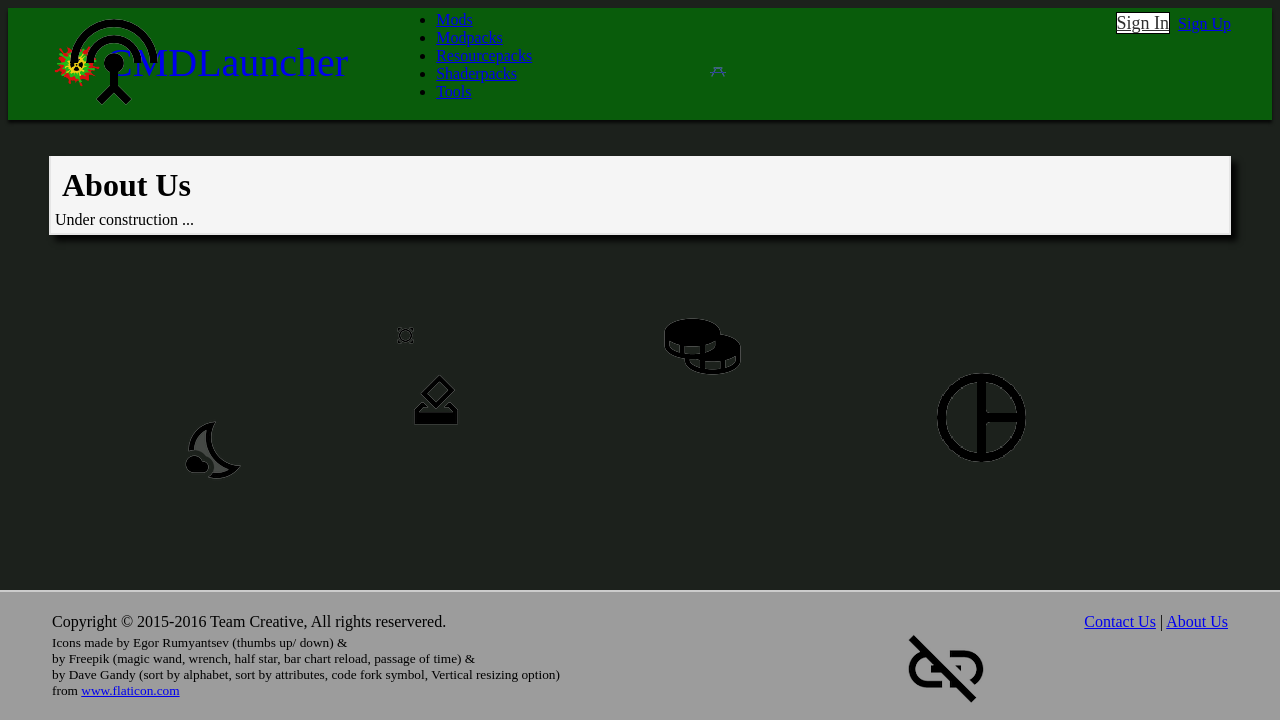 The height and width of the screenshot is (720, 1280). I want to click on expand content to fullscreen mode, so click(405, 335).